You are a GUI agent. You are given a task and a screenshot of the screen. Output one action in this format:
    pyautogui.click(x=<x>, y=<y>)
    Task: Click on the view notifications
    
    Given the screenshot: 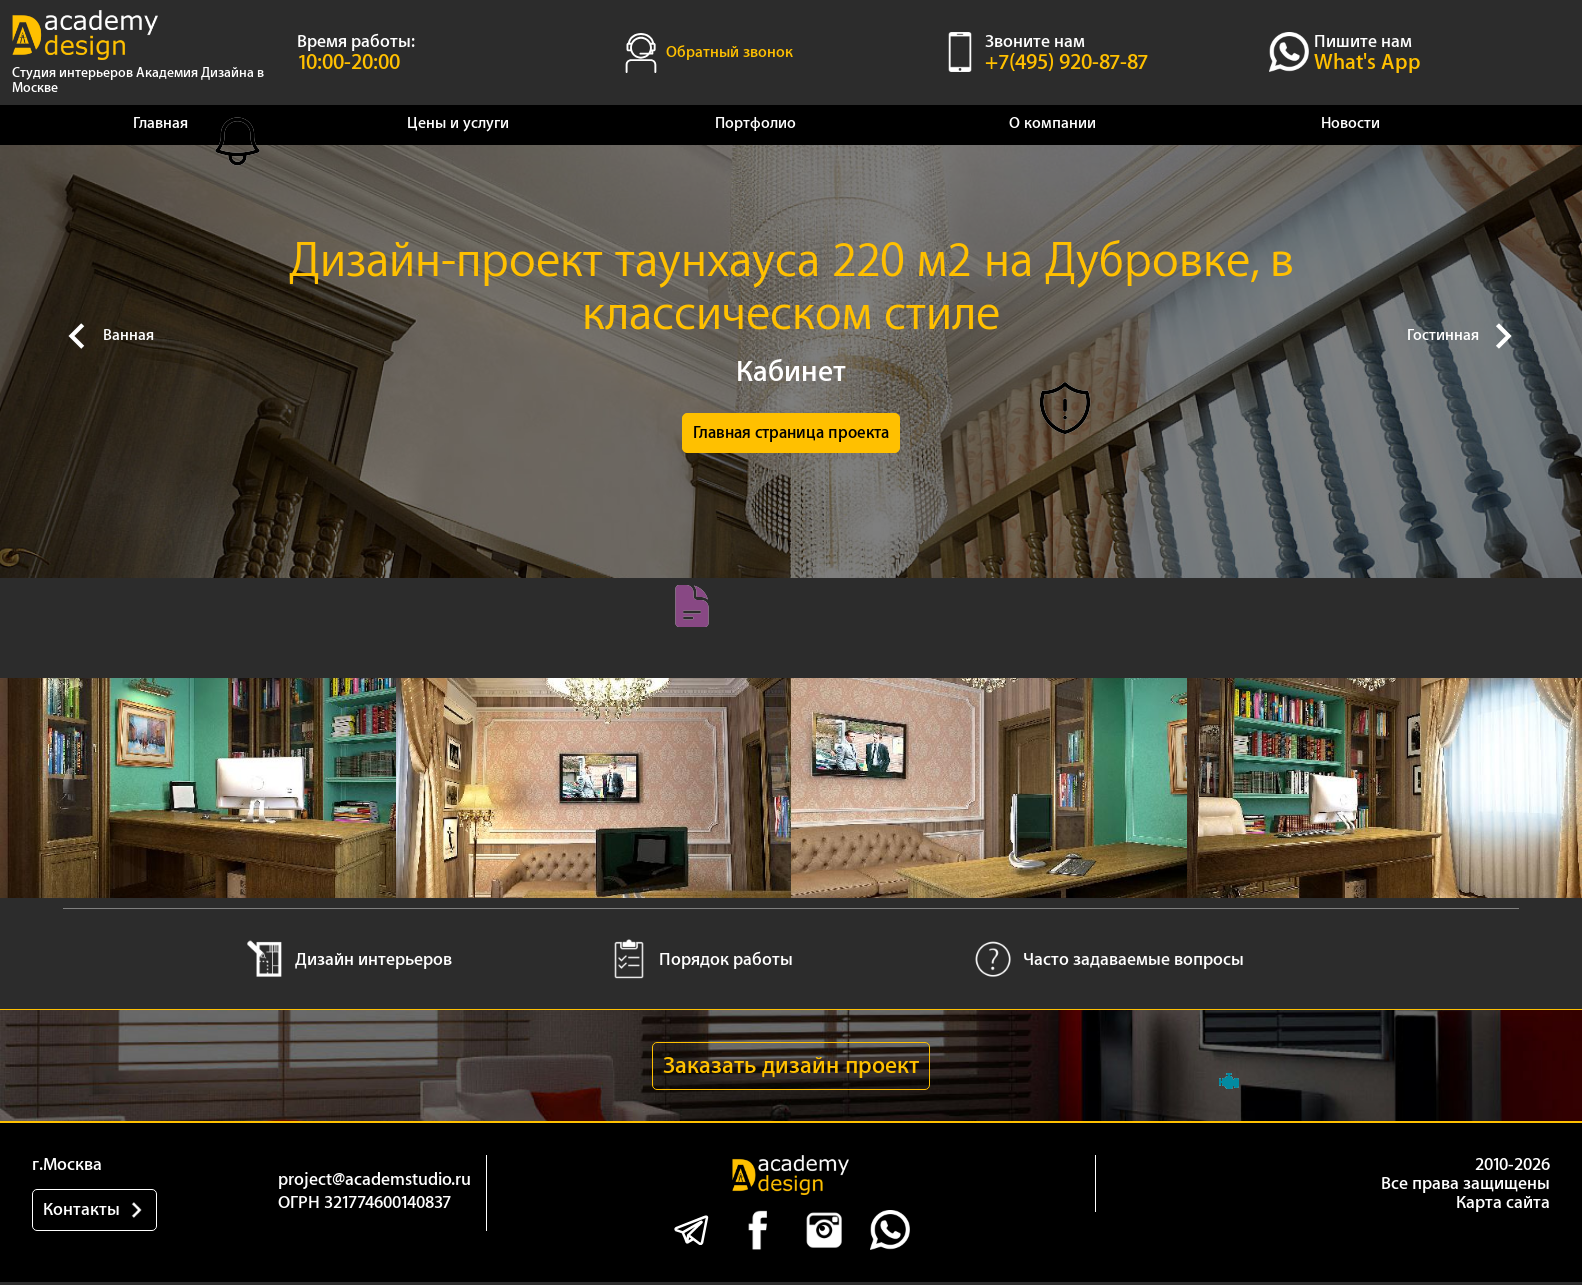 What is the action you would take?
    pyautogui.click(x=237, y=141)
    